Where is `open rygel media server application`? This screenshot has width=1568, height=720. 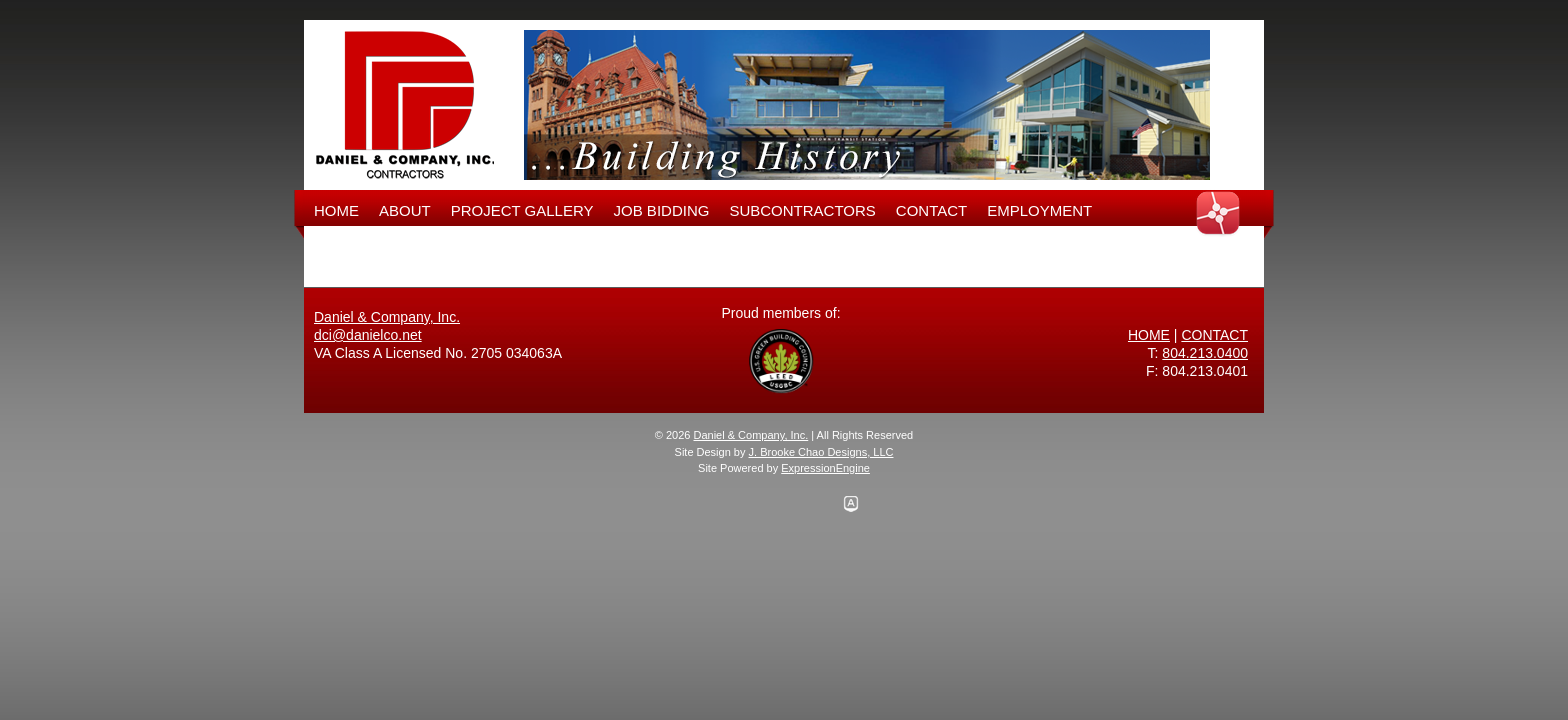
open rygel media server application is located at coordinates (1218, 213).